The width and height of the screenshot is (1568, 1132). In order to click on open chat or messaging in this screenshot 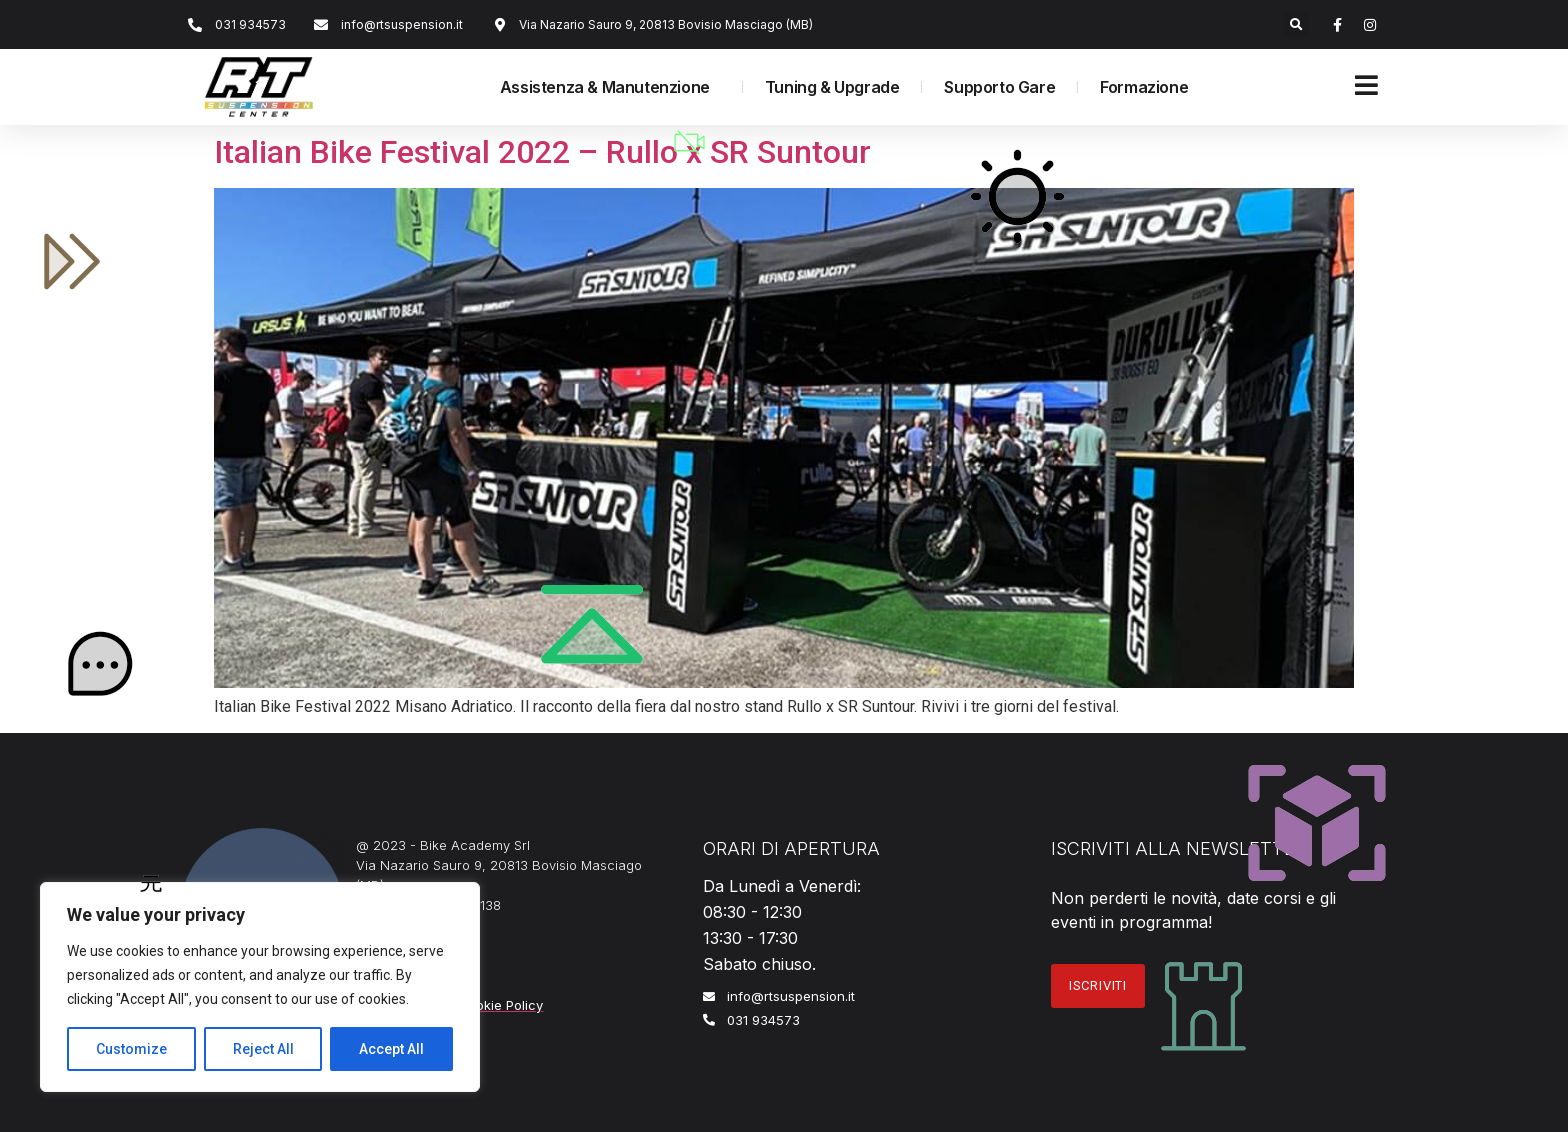, I will do `click(99, 665)`.